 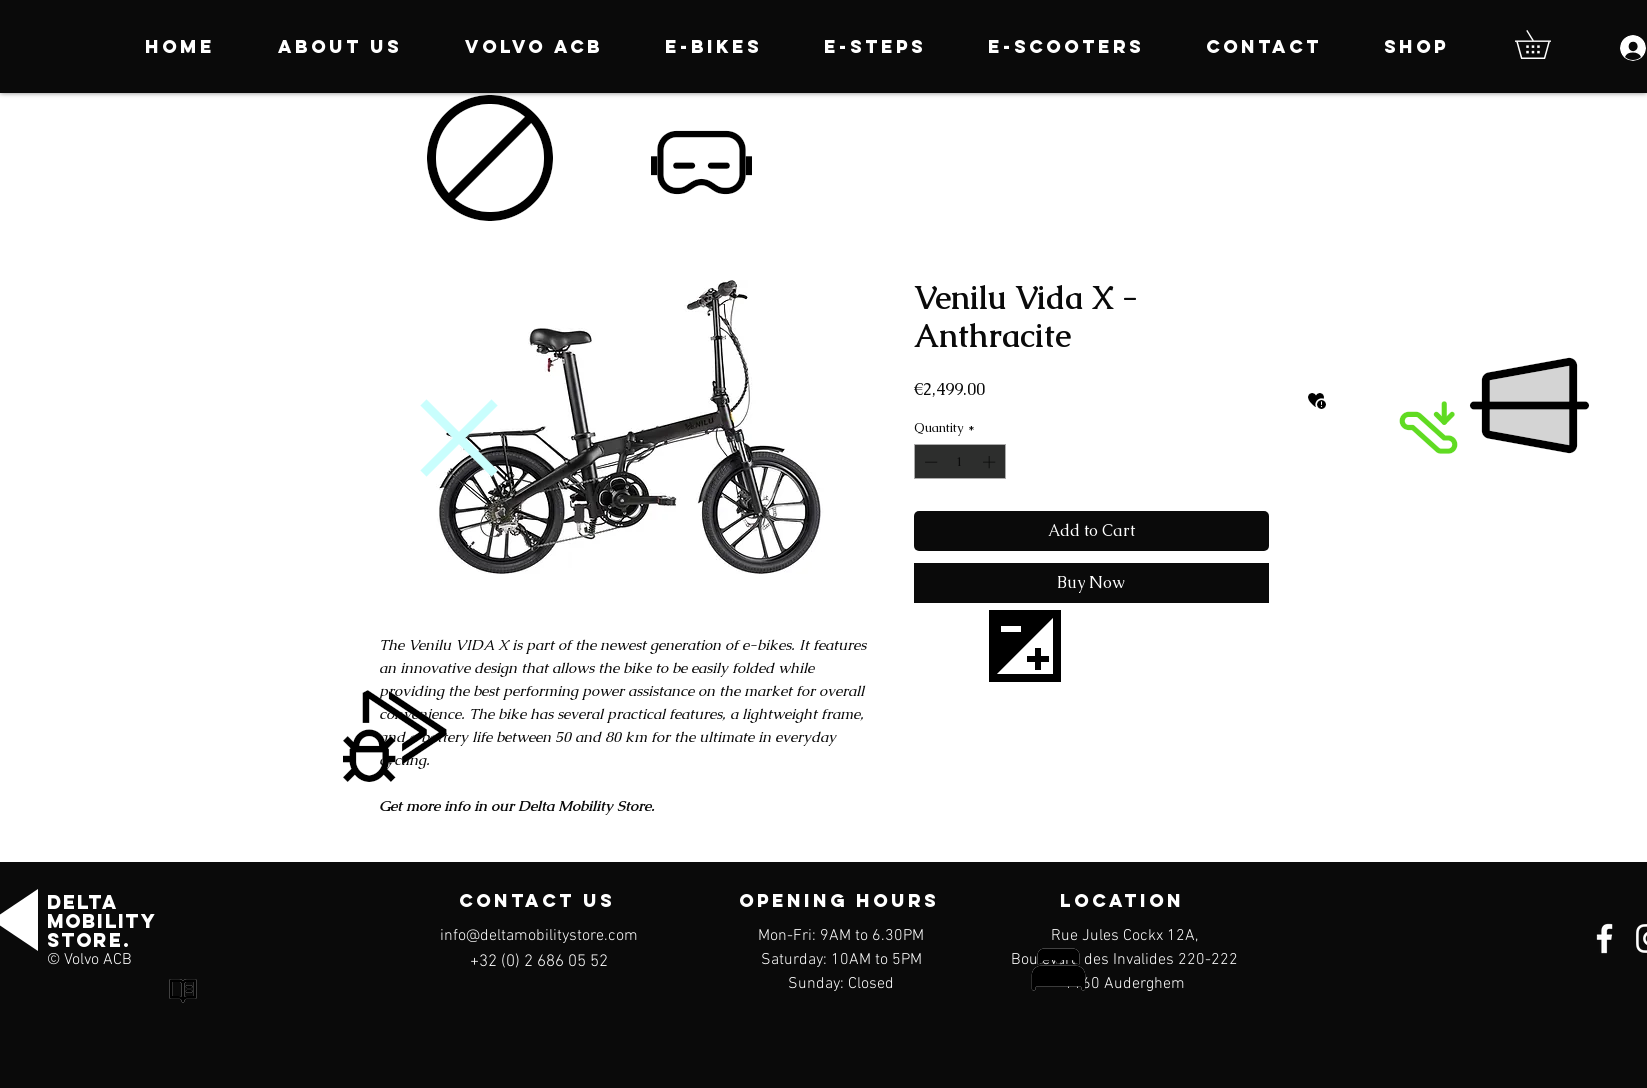 What do you see at coordinates (490, 158) in the screenshot?
I see `indicates a blocked or prohibited action` at bounding box center [490, 158].